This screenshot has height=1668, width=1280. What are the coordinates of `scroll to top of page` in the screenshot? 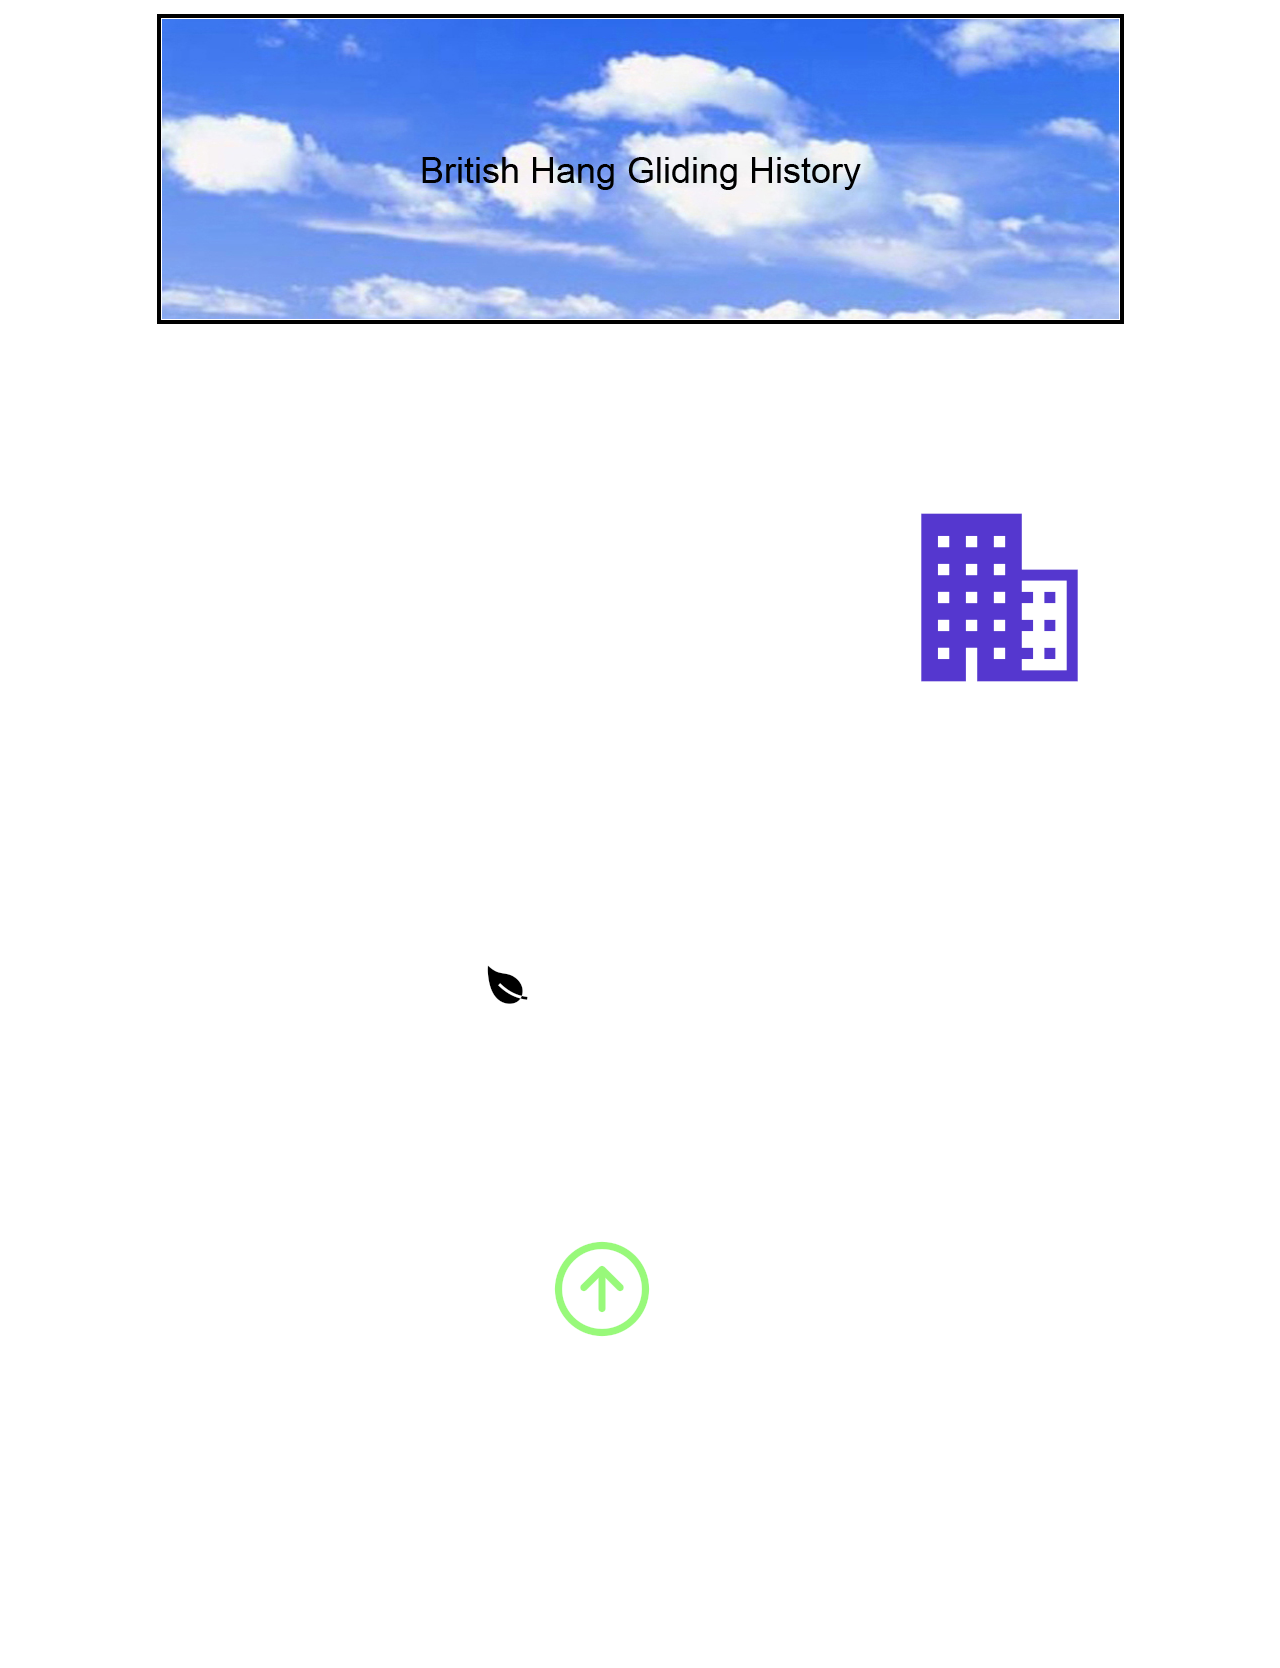 It's located at (602, 1289).